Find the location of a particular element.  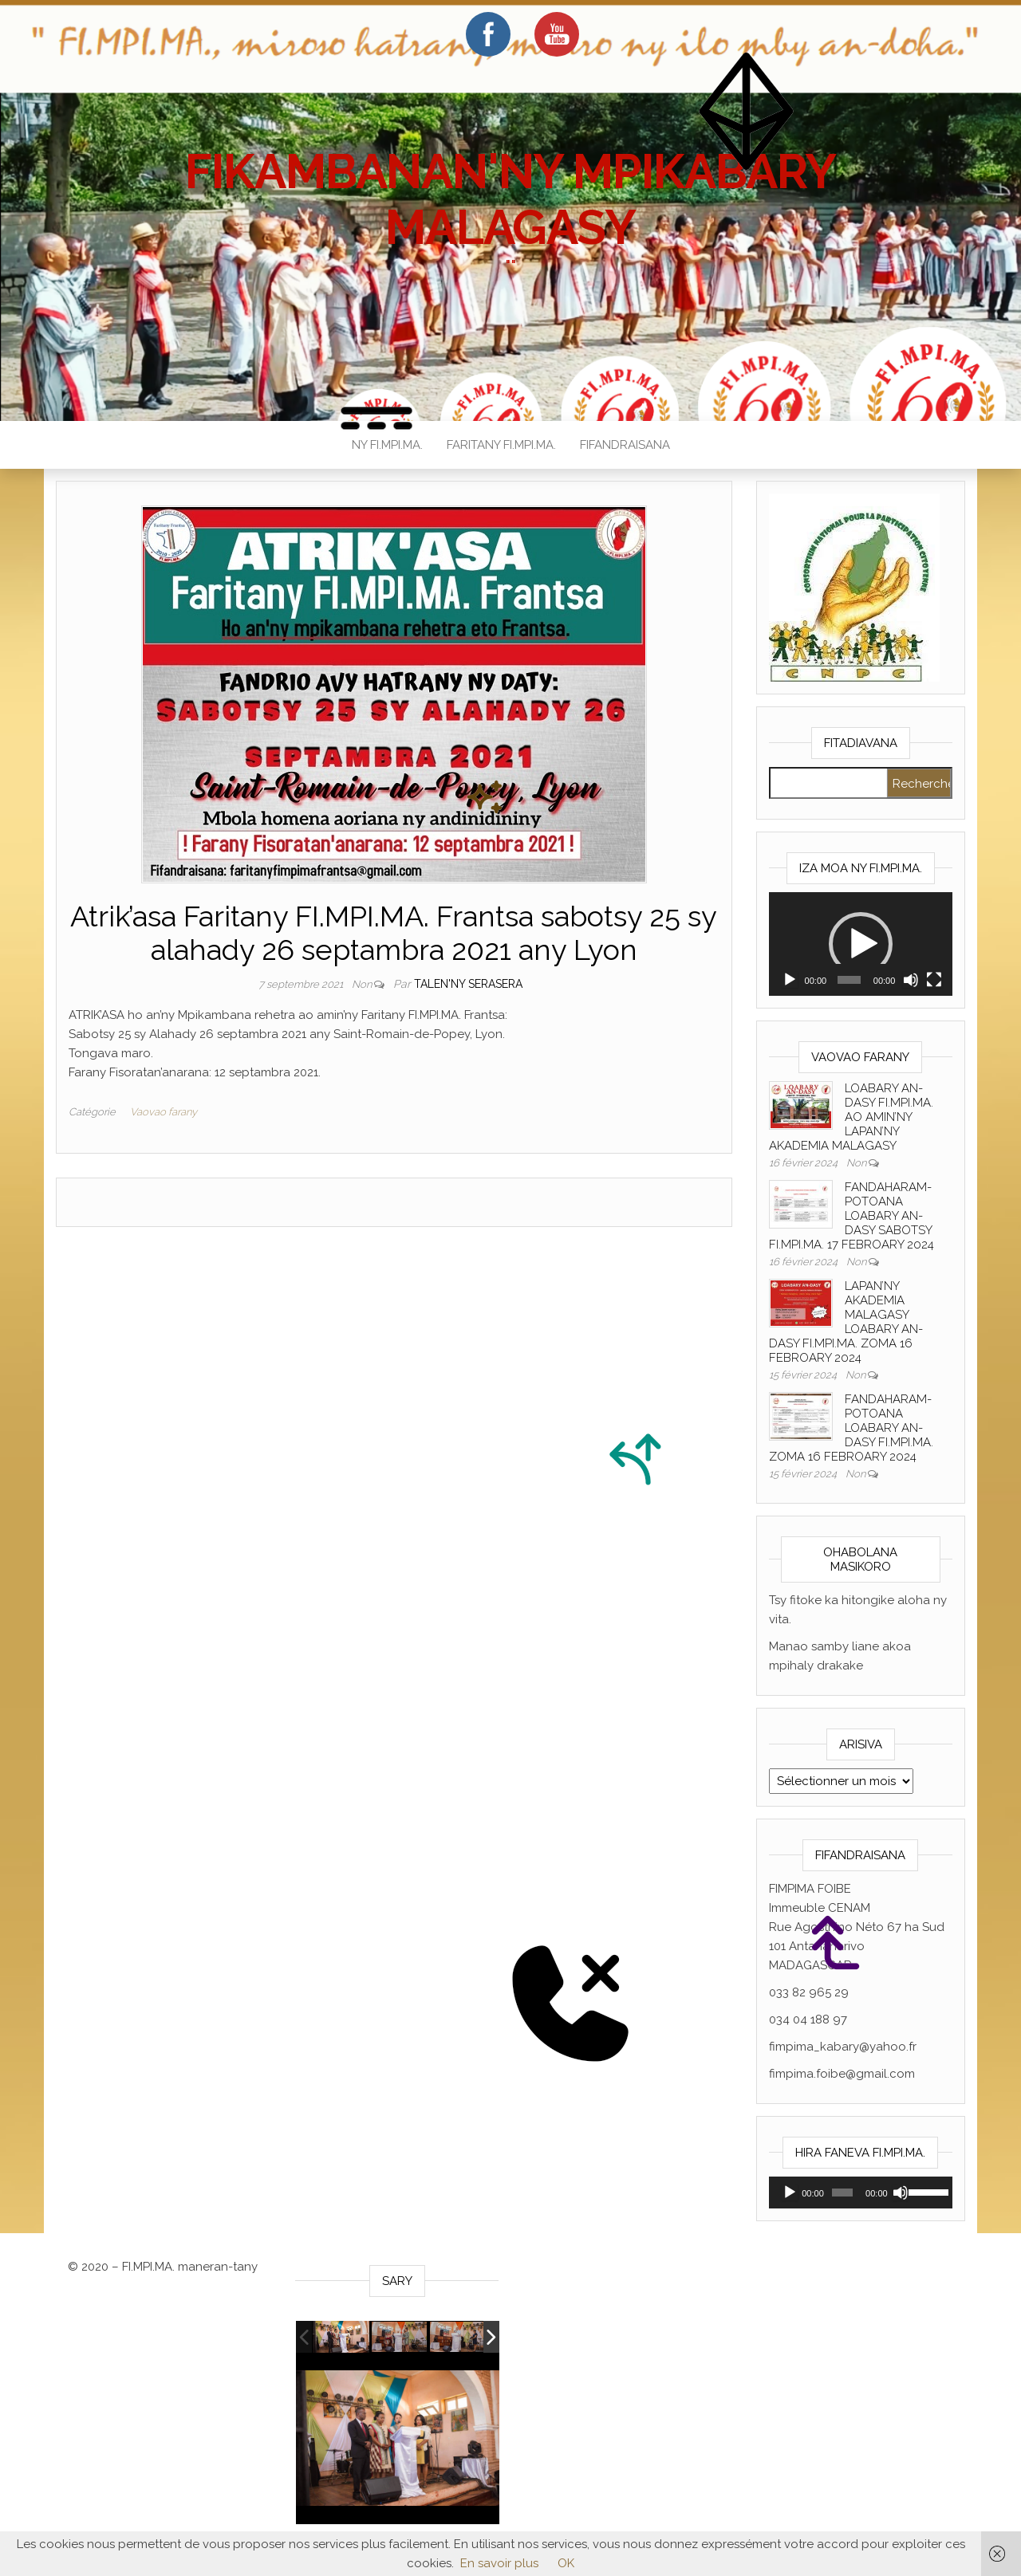

end or decline a phone call is located at coordinates (573, 2001).